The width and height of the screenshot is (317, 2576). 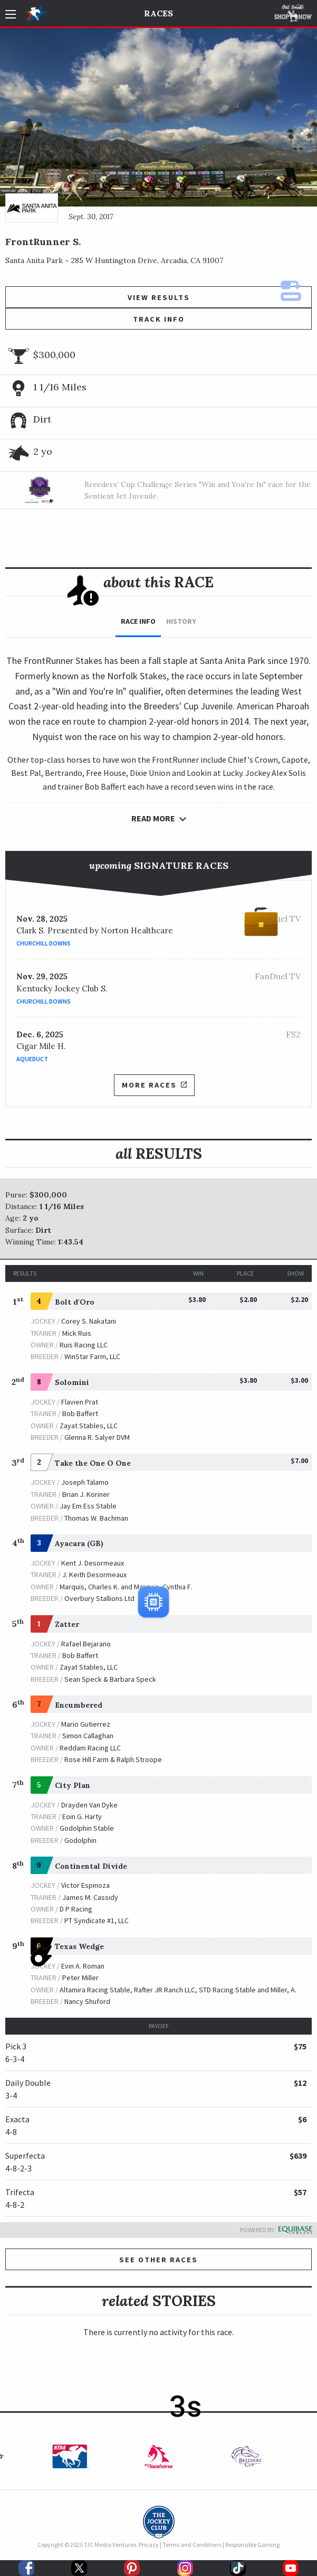 I want to click on indicates a trending or viral item, so click(x=41, y=1956).